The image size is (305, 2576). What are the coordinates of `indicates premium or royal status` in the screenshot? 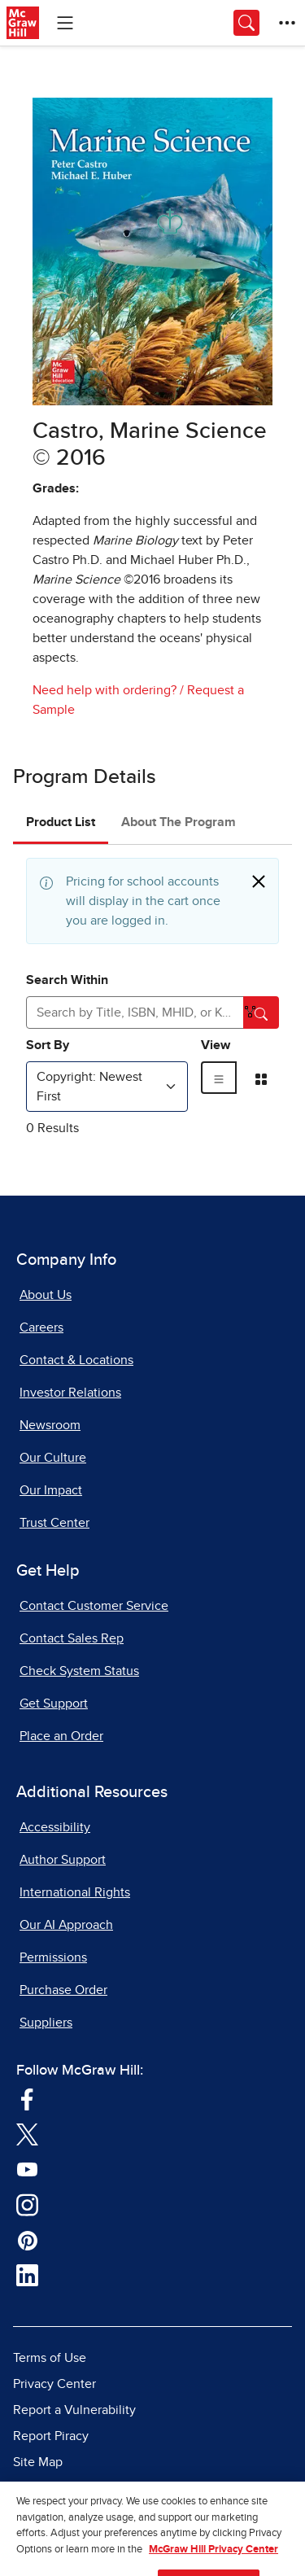 It's located at (170, 223).